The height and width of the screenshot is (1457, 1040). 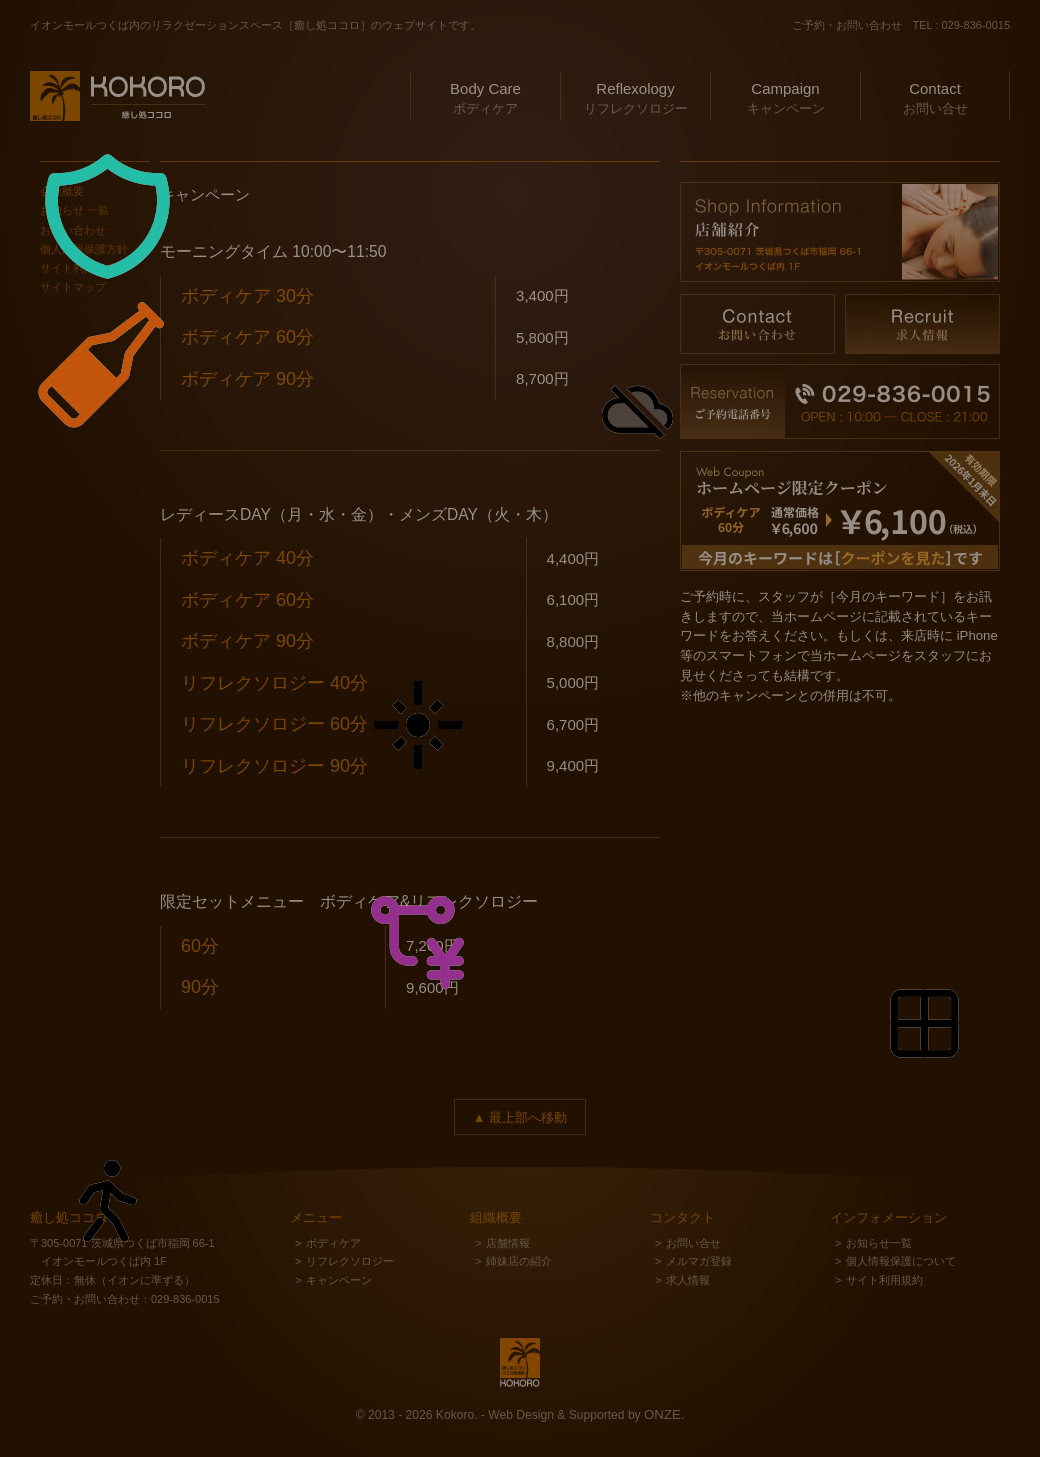 I want to click on select walking as your navigation mode, so click(x=108, y=1201).